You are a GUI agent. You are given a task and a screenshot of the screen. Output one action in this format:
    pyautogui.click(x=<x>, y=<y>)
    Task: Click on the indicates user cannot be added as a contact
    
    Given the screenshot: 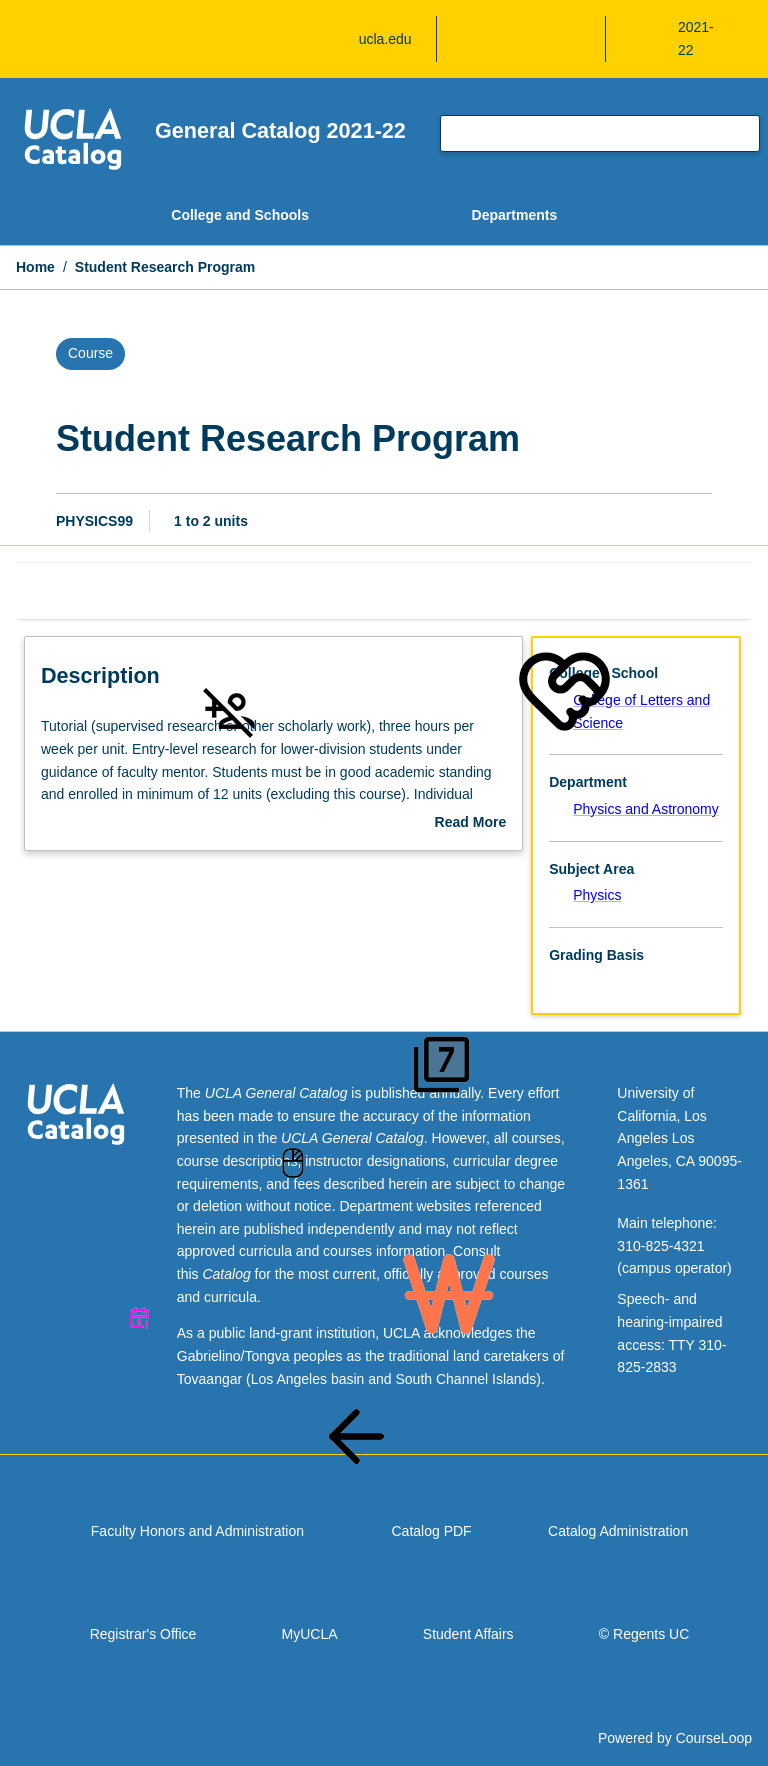 What is the action you would take?
    pyautogui.click(x=230, y=711)
    